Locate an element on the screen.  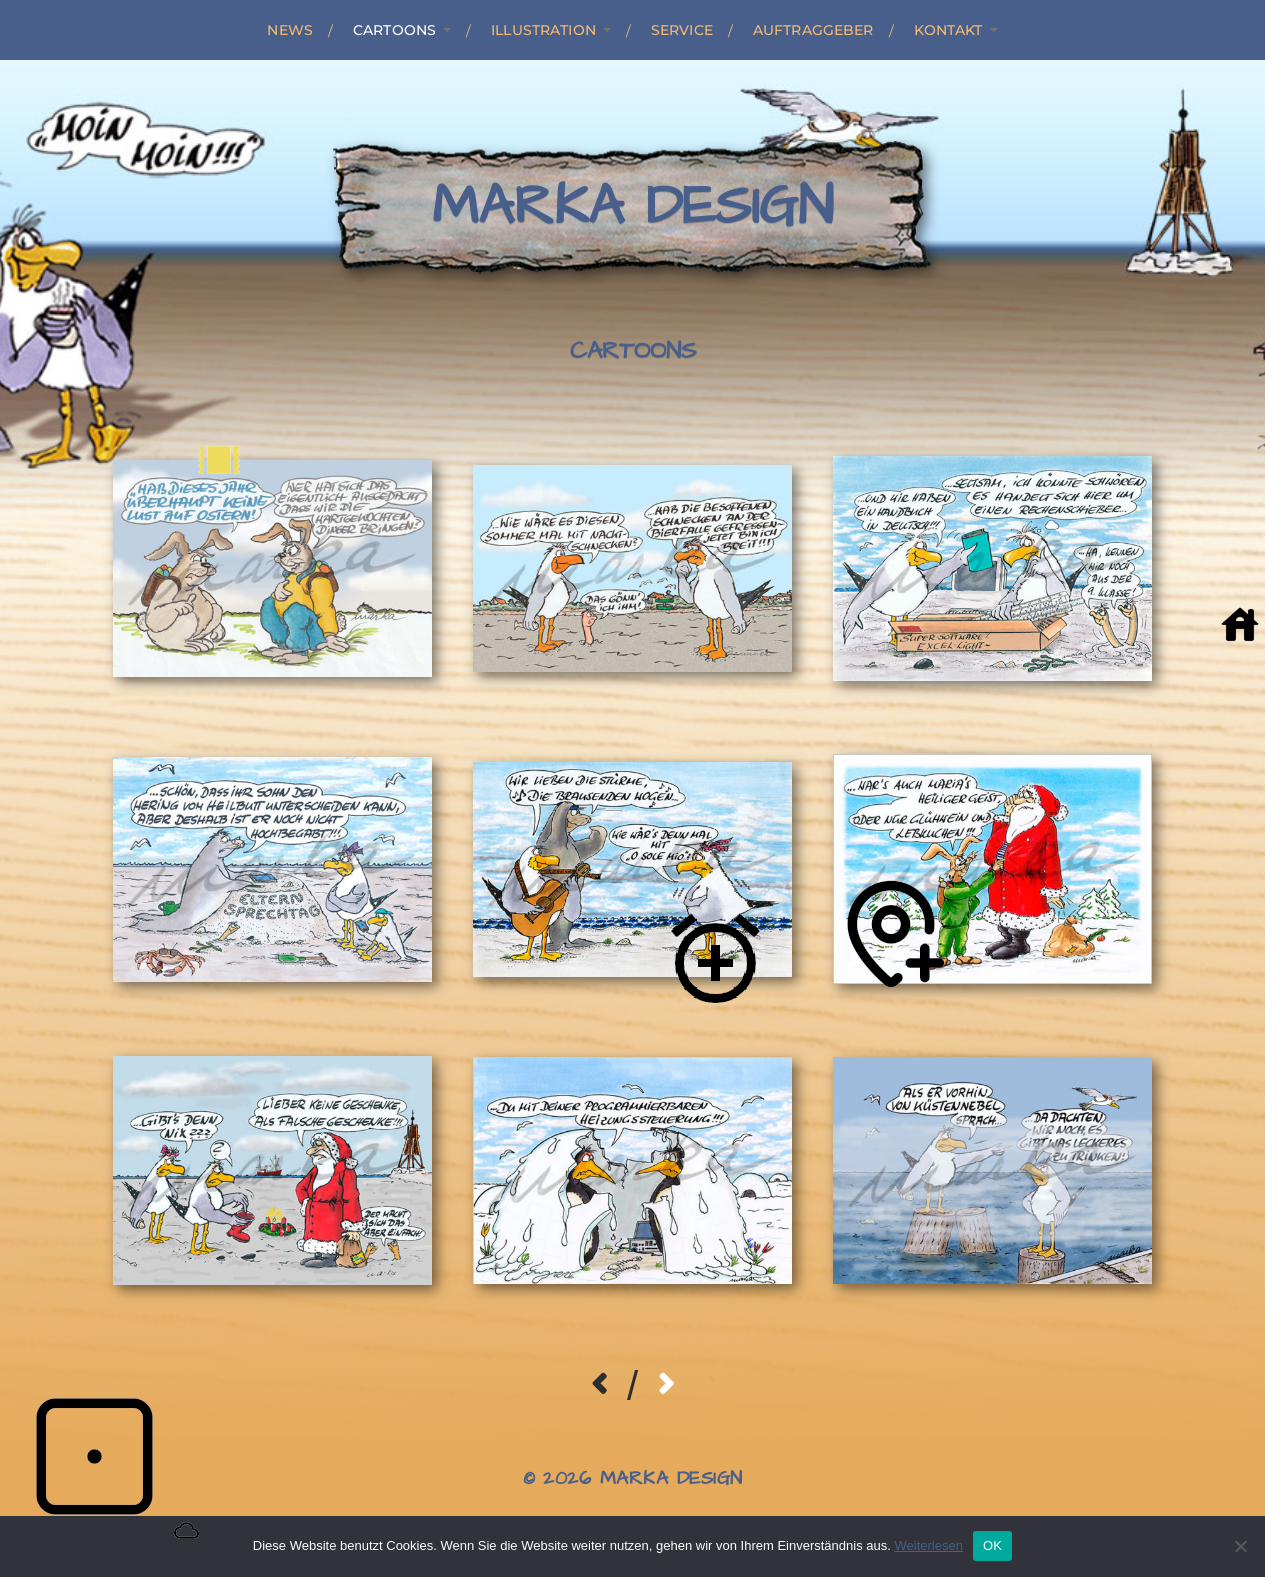
access cloud storage is located at coordinates (186, 1530).